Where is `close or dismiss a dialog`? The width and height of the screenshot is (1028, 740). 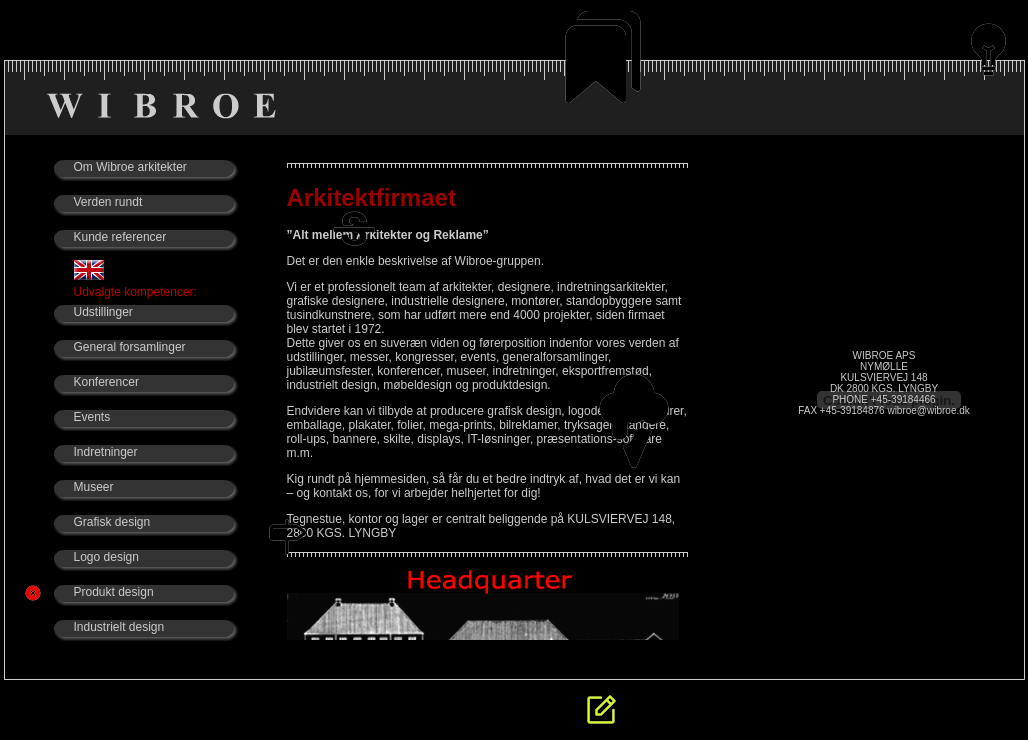
close or dismiss a dialog is located at coordinates (33, 593).